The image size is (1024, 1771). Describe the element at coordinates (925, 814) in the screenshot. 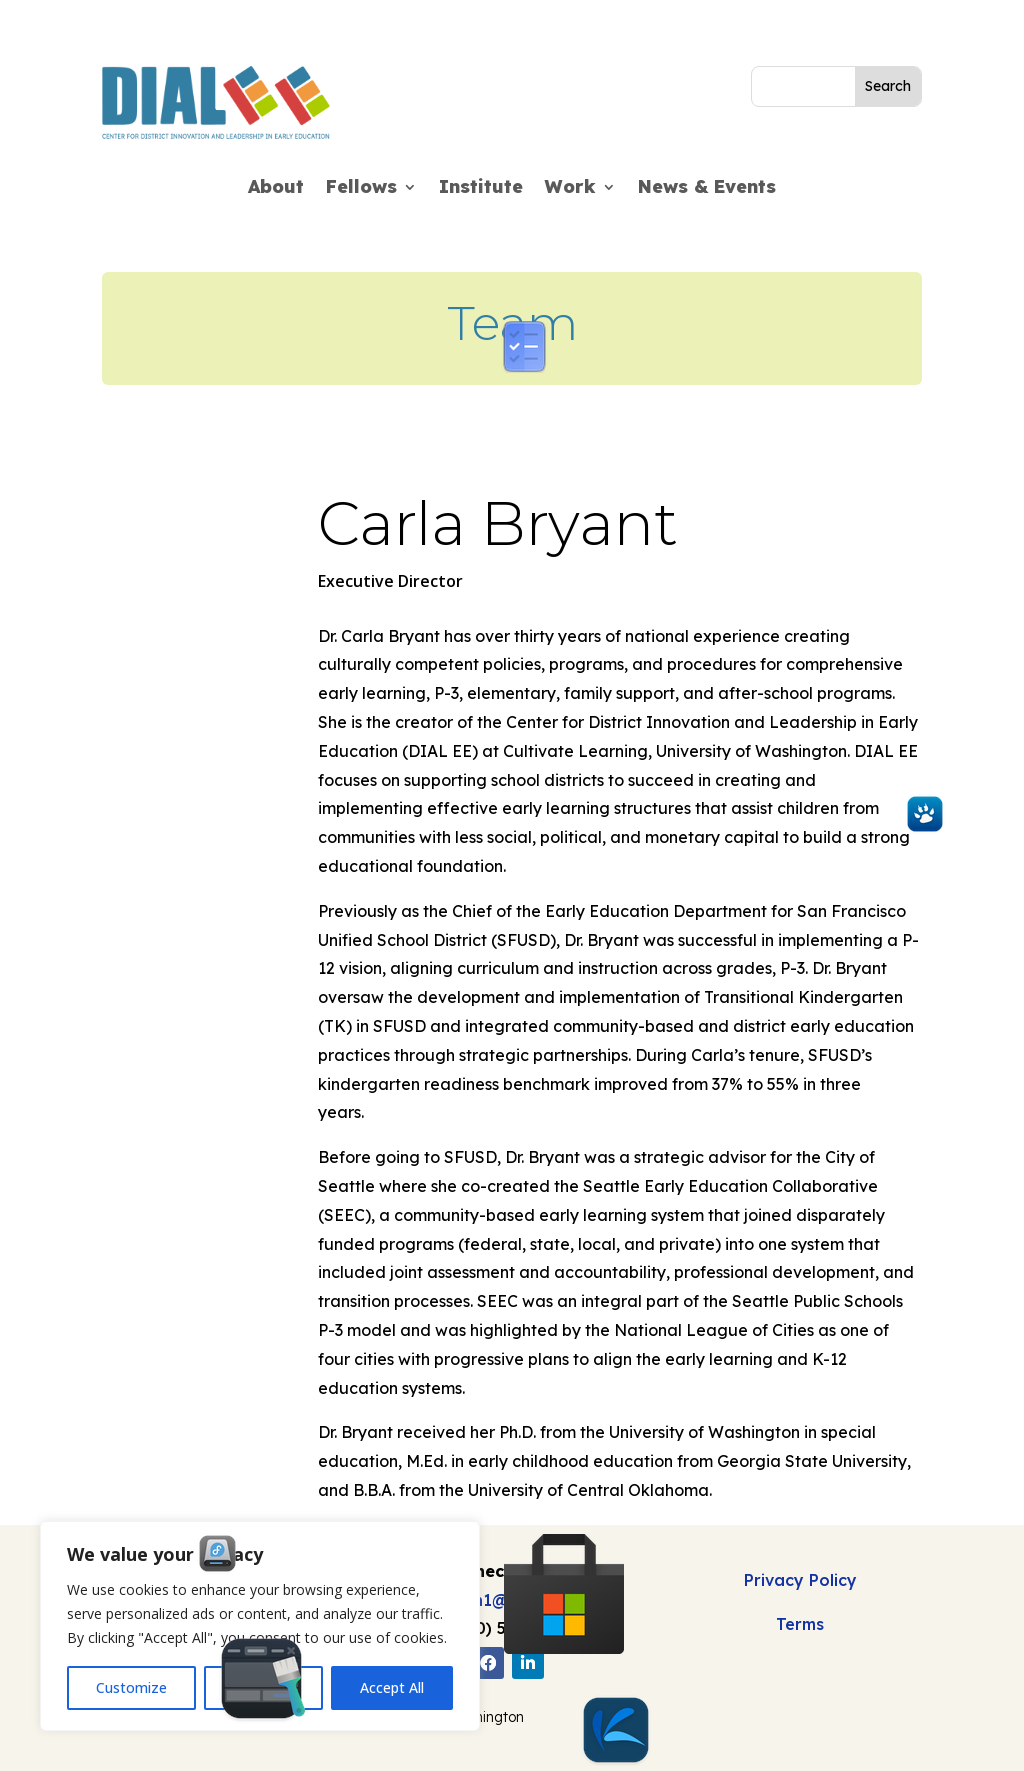

I see `open lazarus IDE application` at that location.